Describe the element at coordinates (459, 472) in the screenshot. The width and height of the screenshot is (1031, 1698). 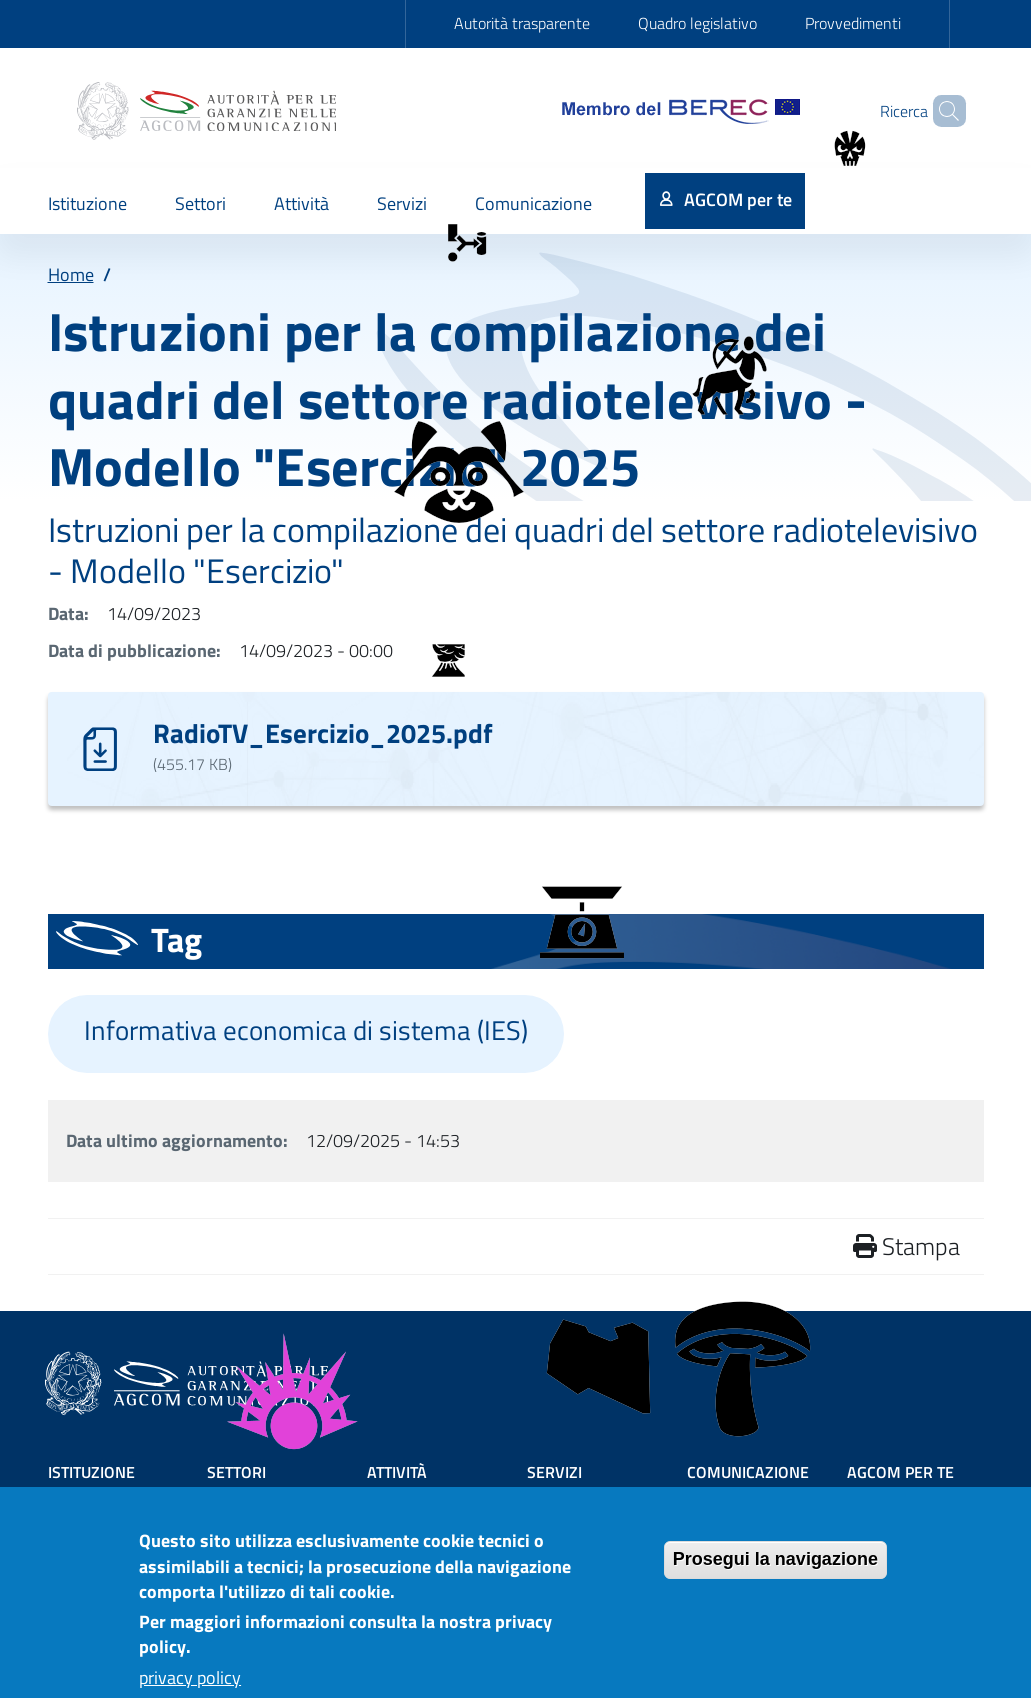
I see `raccoon character or mascot avatar` at that location.